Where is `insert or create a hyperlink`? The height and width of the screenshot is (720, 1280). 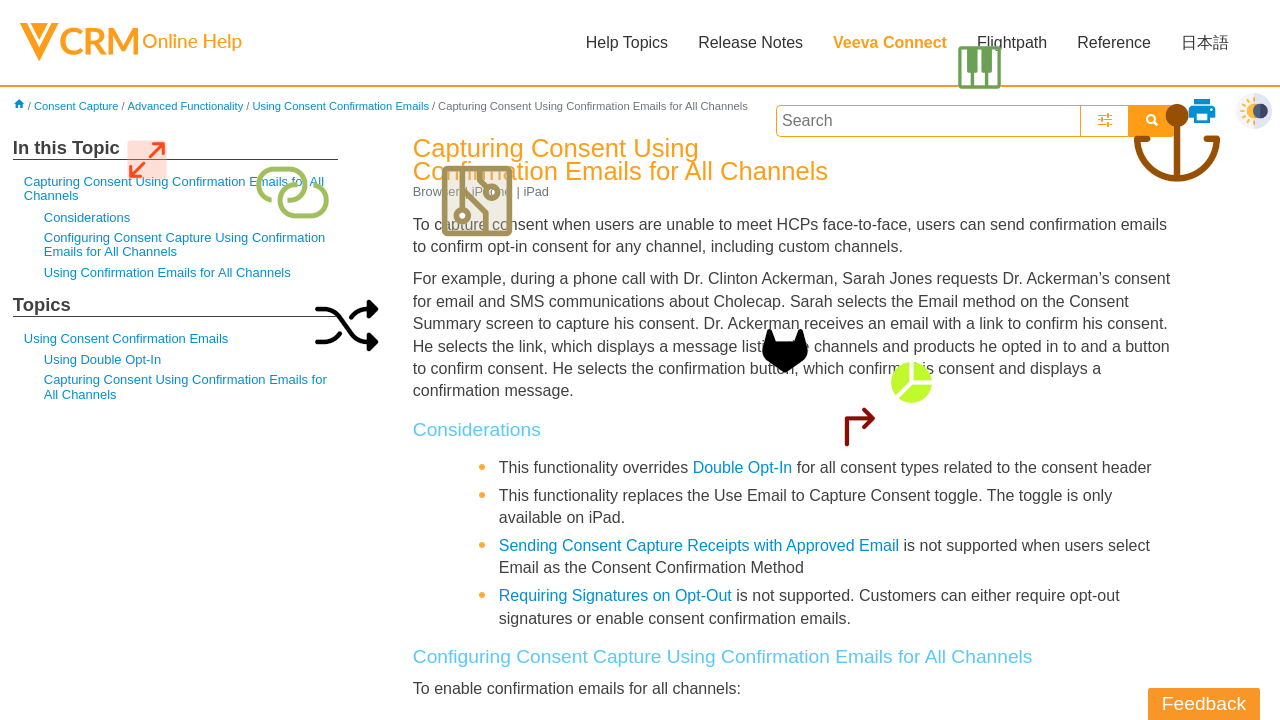 insert or create a hyperlink is located at coordinates (292, 192).